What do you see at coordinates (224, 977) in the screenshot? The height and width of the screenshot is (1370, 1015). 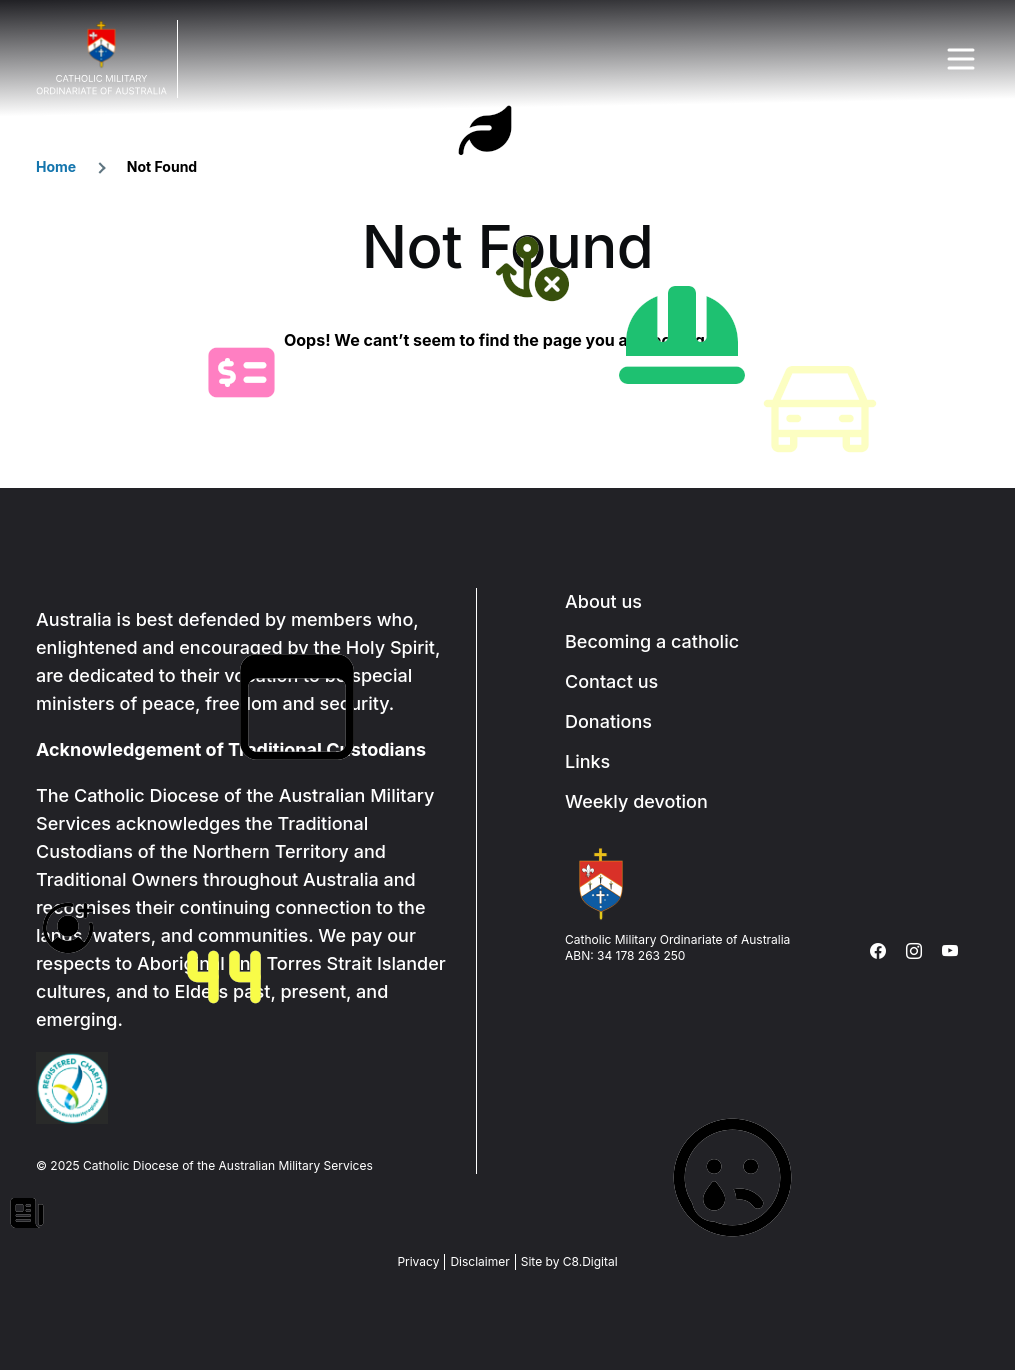 I see `indicates item number 44 in a list or sequence` at bounding box center [224, 977].